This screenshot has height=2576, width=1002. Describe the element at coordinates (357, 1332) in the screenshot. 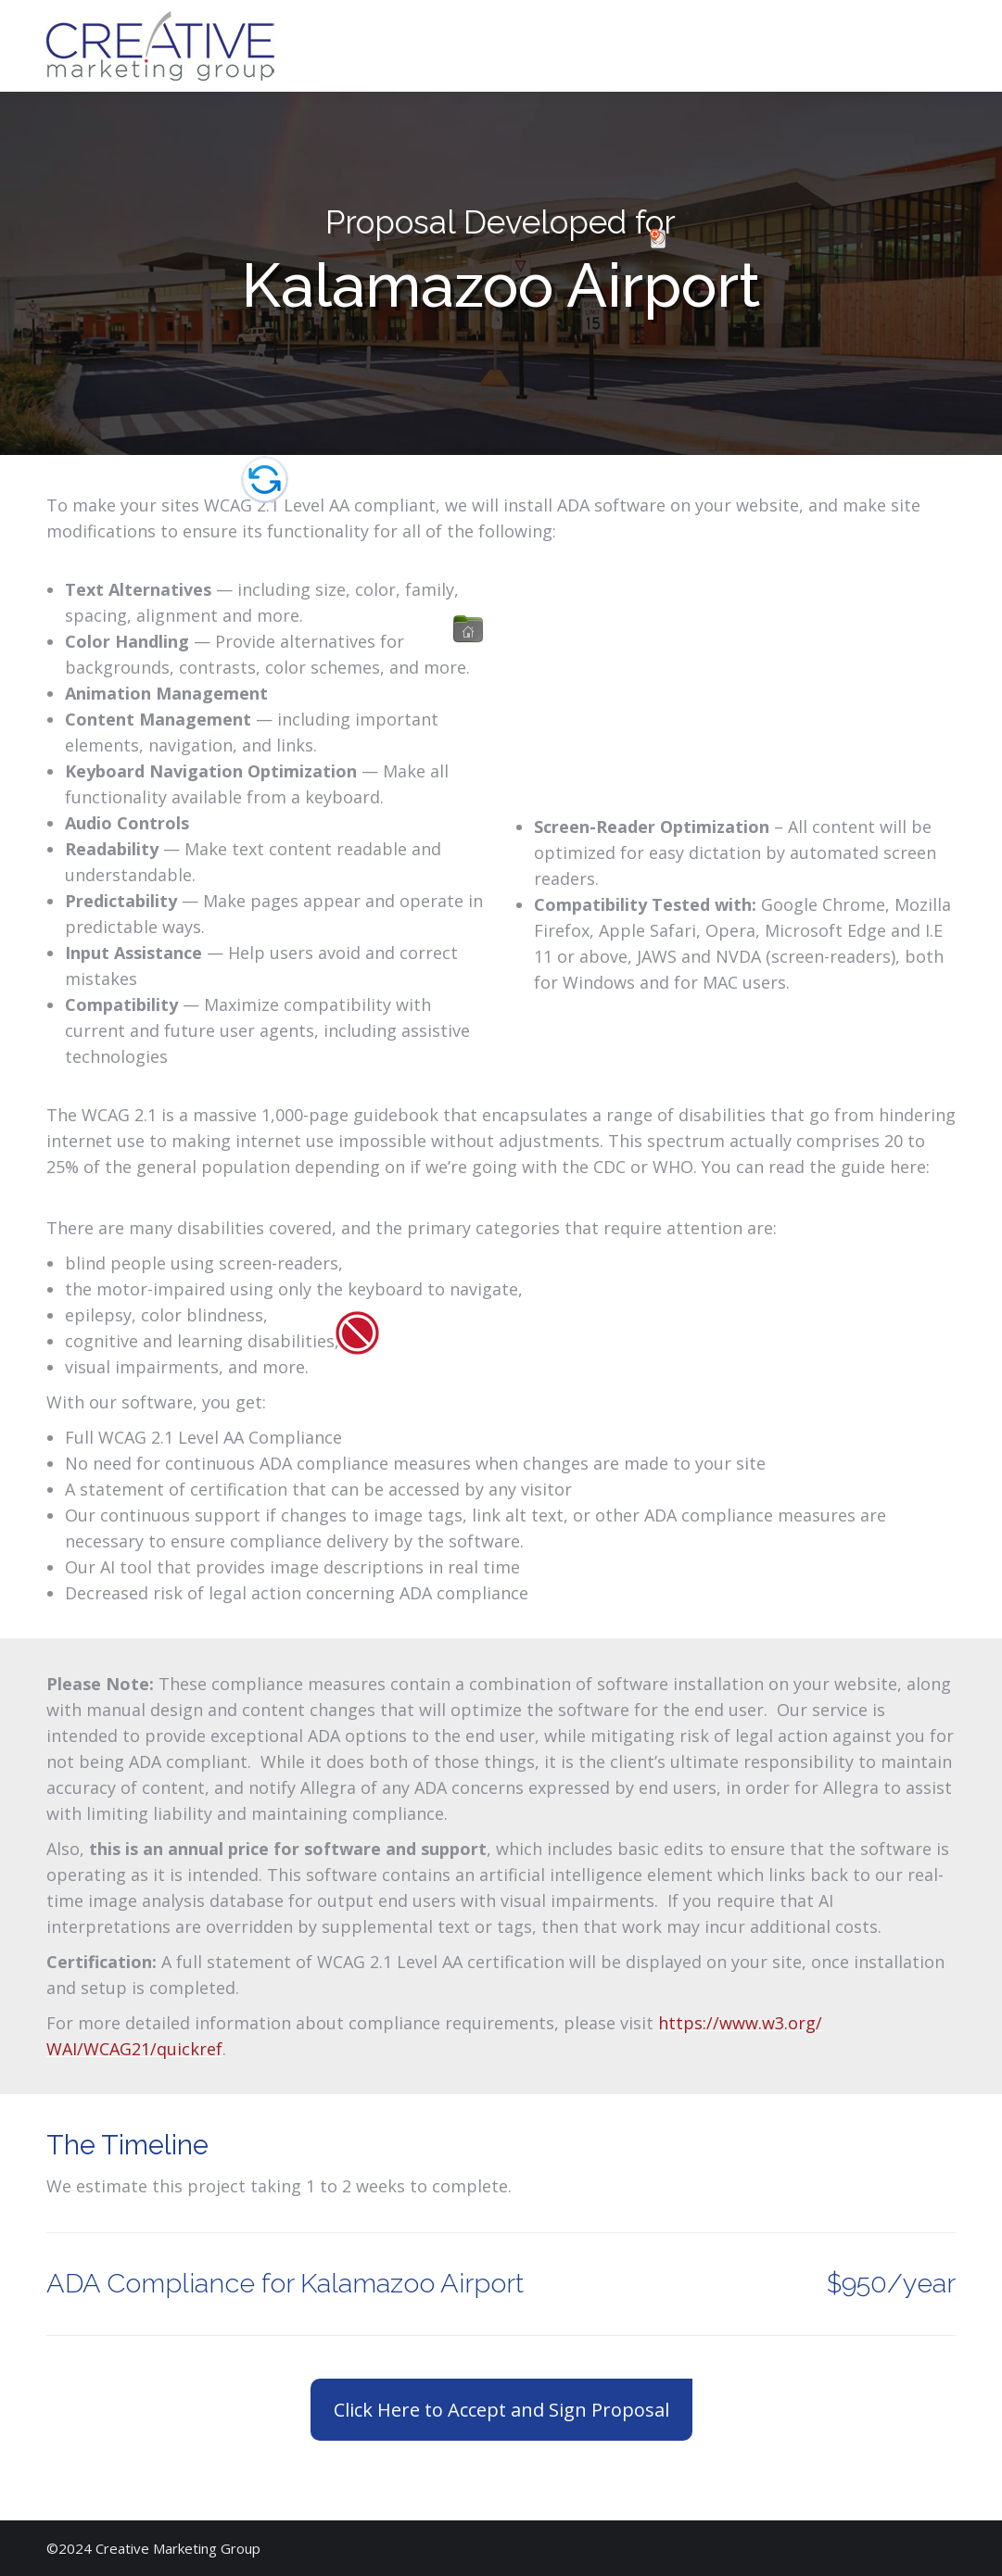

I see `delete selected email message` at that location.